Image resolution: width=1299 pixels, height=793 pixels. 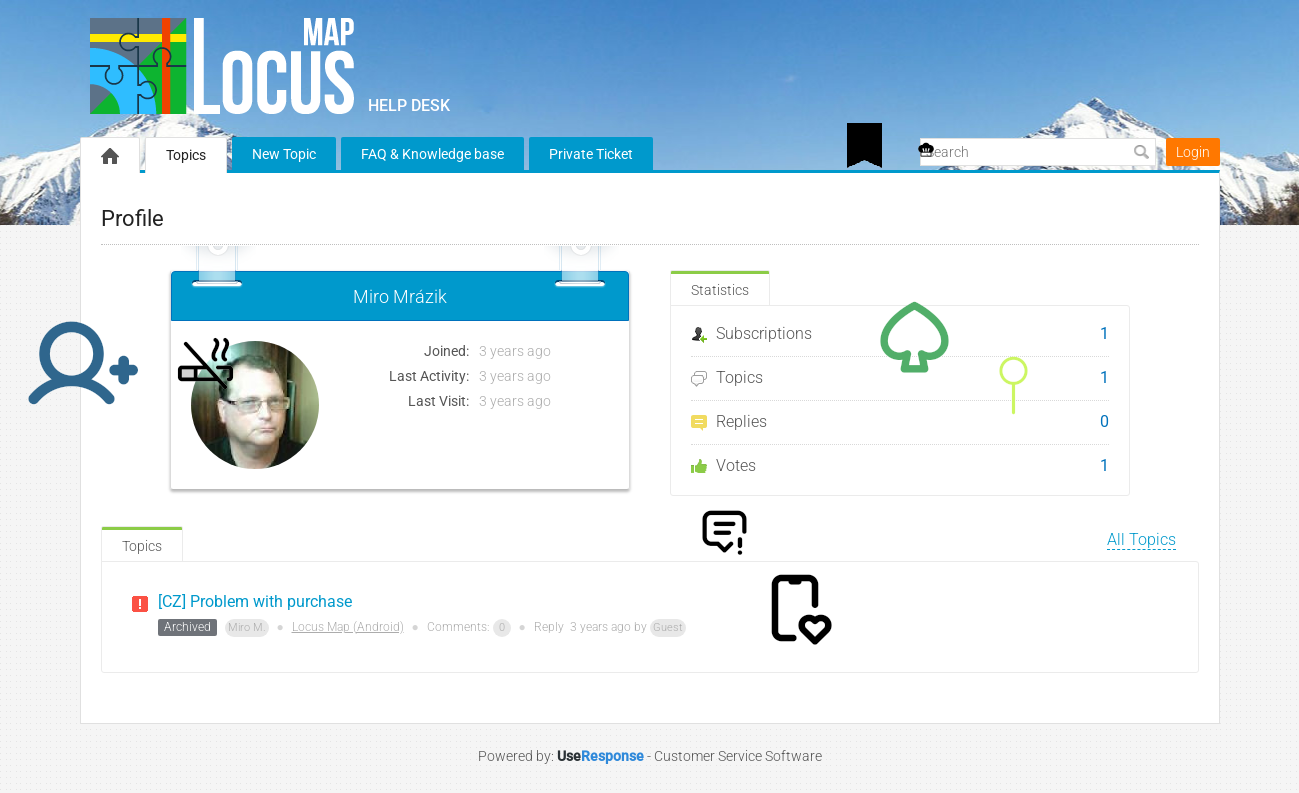 What do you see at coordinates (864, 145) in the screenshot?
I see `save this item to your bookmarks` at bounding box center [864, 145].